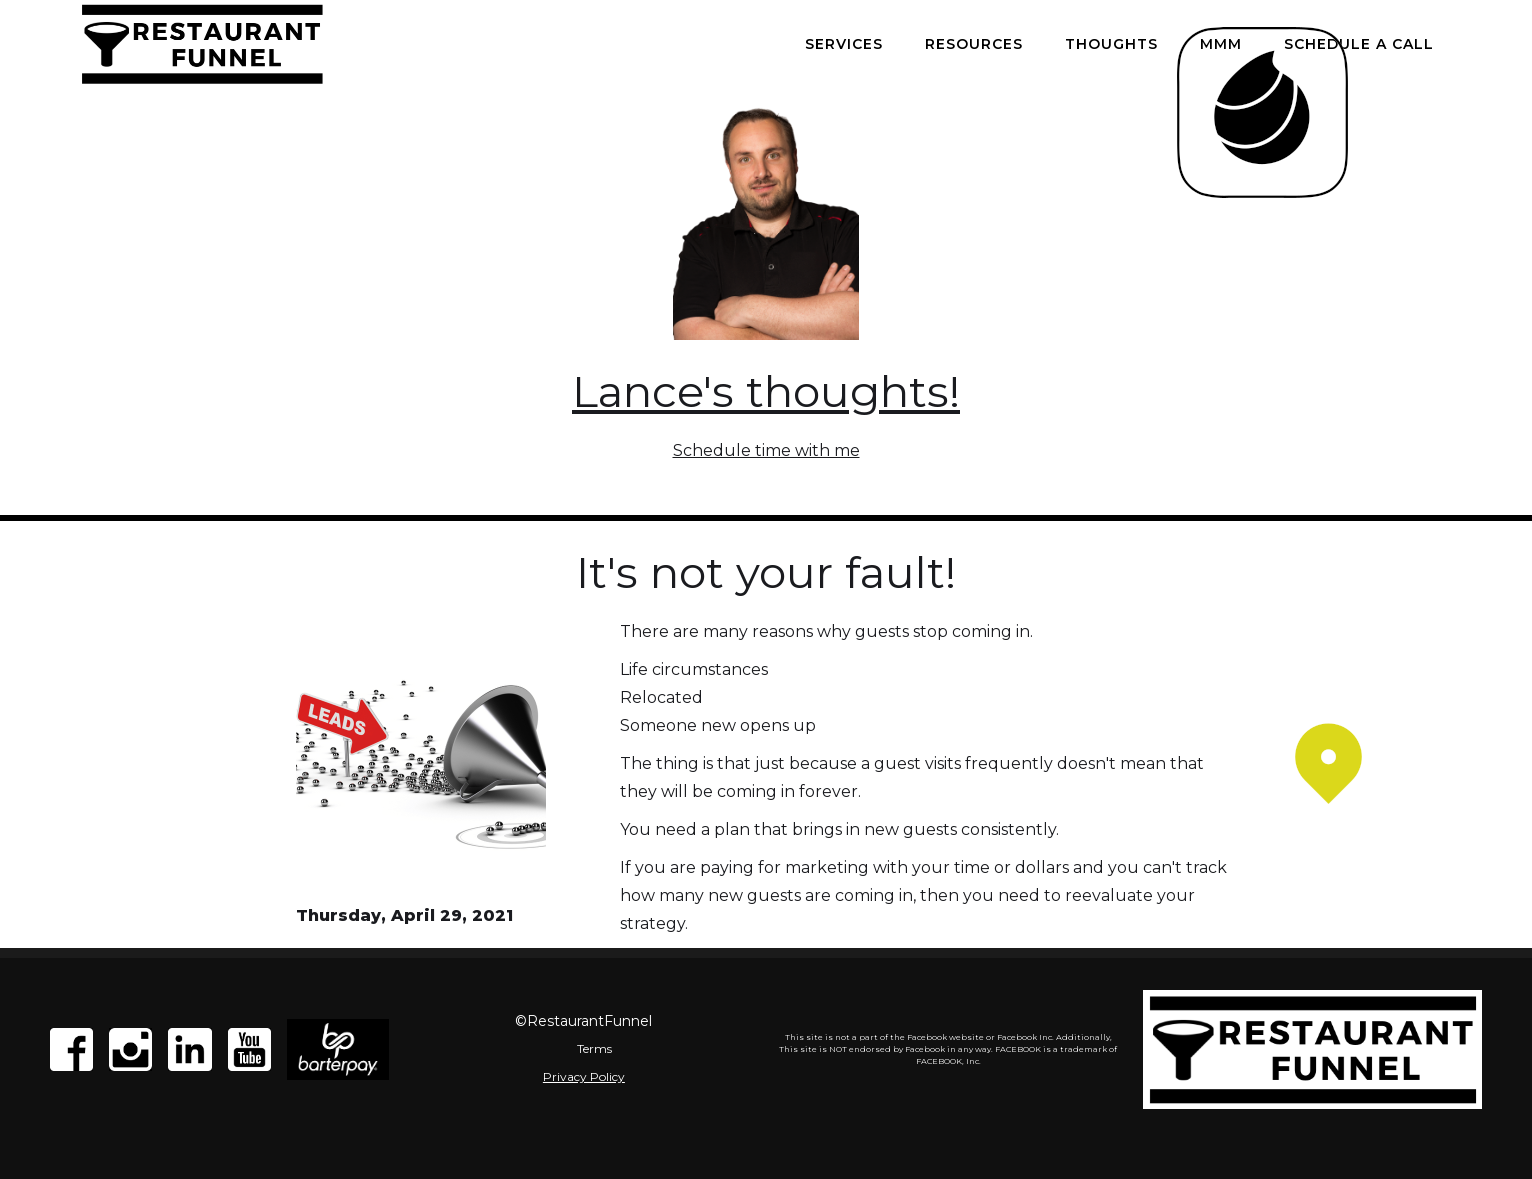 The width and height of the screenshot is (1532, 1179). What do you see at coordinates (1262, 112) in the screenshot?
I see `open MediBang Paint app` at bounding box center [1262, 112].